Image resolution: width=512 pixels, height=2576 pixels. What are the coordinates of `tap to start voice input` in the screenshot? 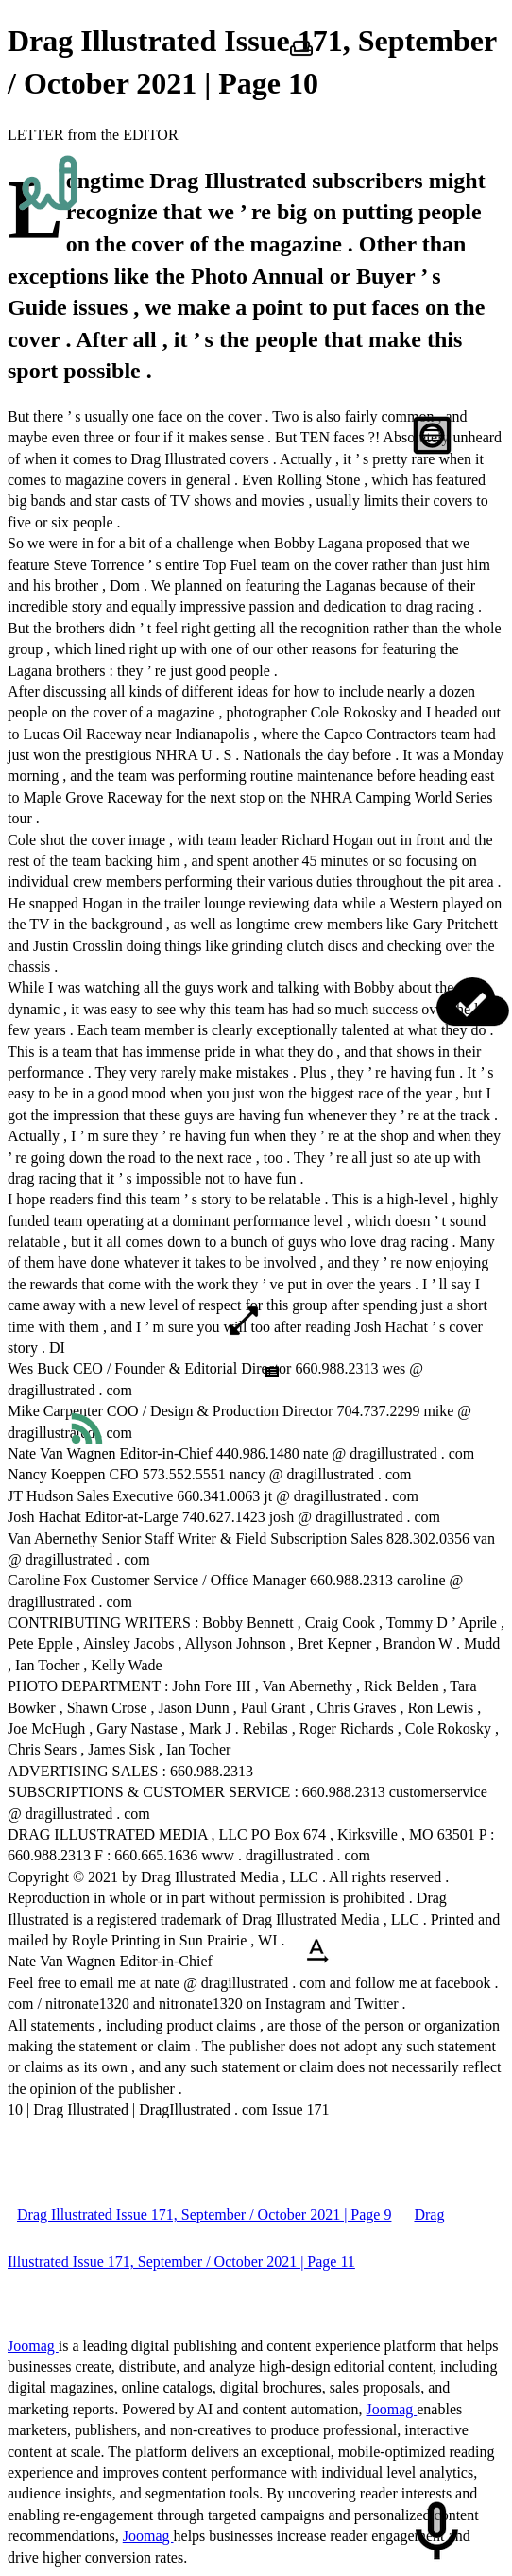 It's located at (436, 2532).